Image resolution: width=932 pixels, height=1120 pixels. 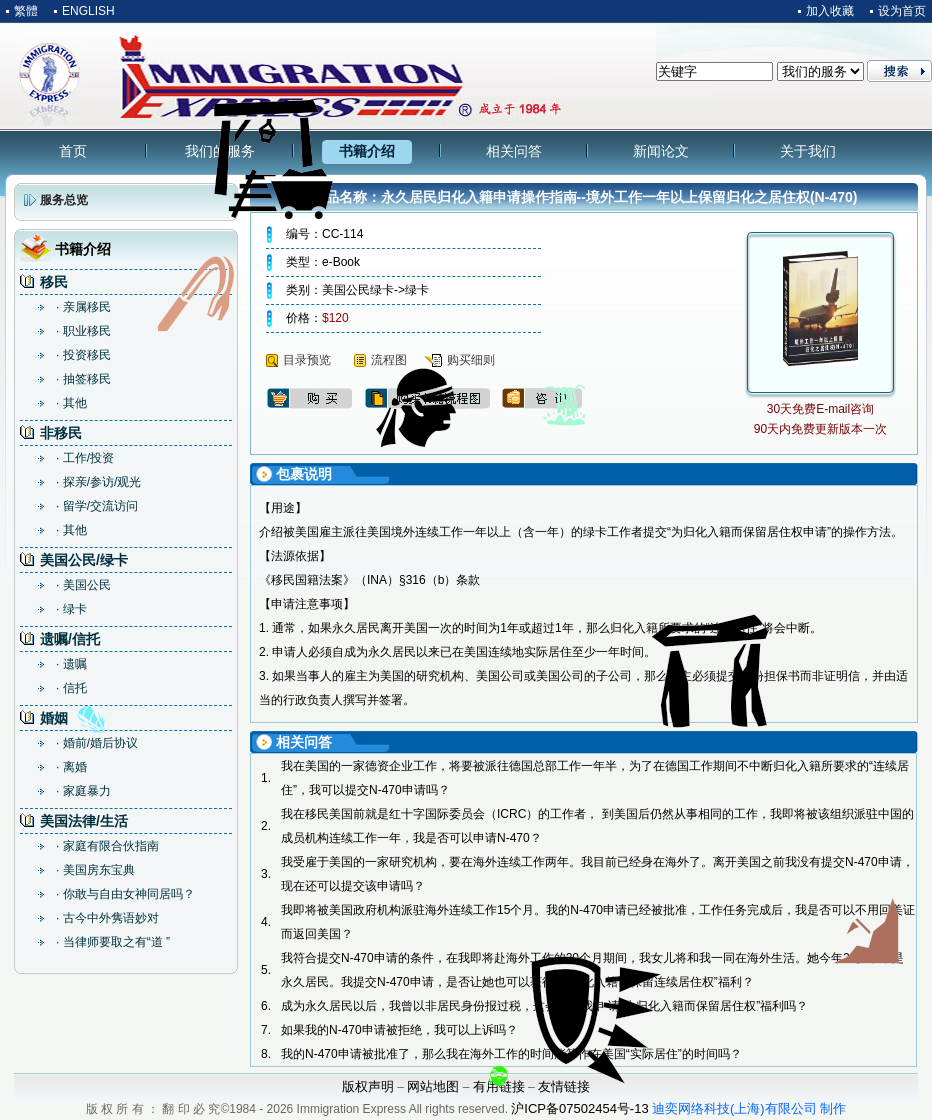 I want to click on view ancient landmarks or historical sites, so click(x=710, y=671).